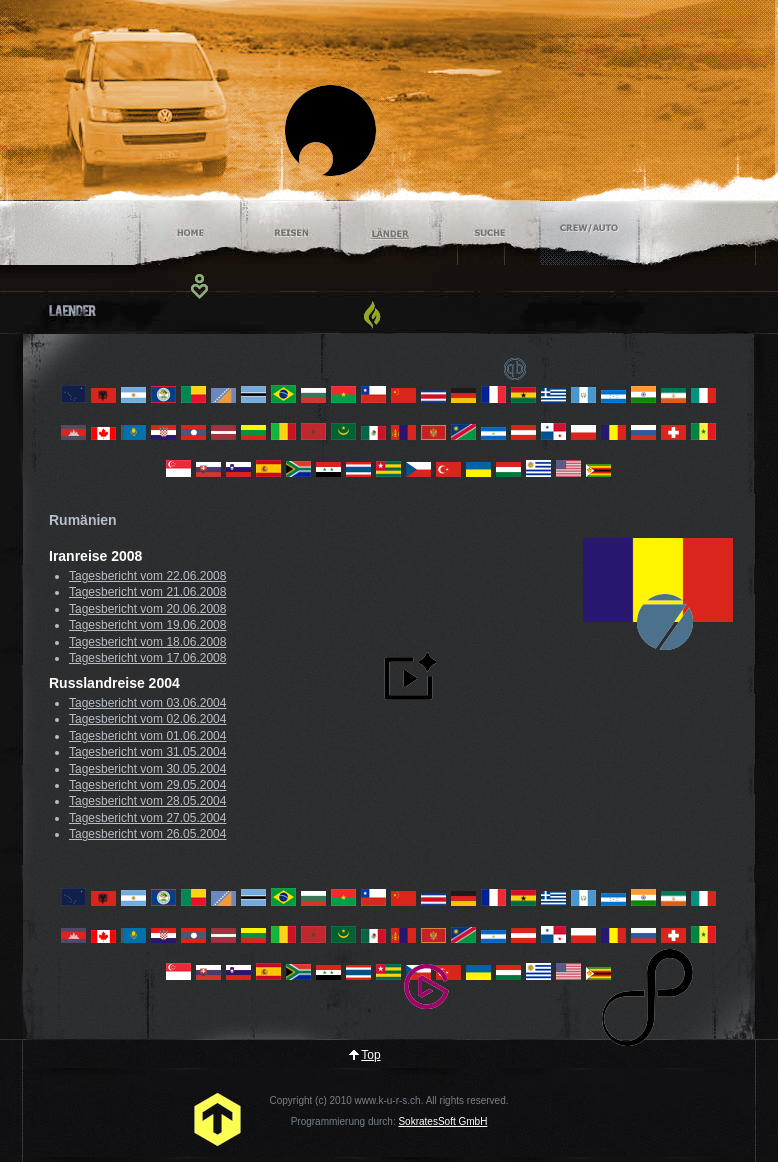 The width and height of the screenshot is (778, 1162). I want to click on elgato brand logo, so click(426, 986).